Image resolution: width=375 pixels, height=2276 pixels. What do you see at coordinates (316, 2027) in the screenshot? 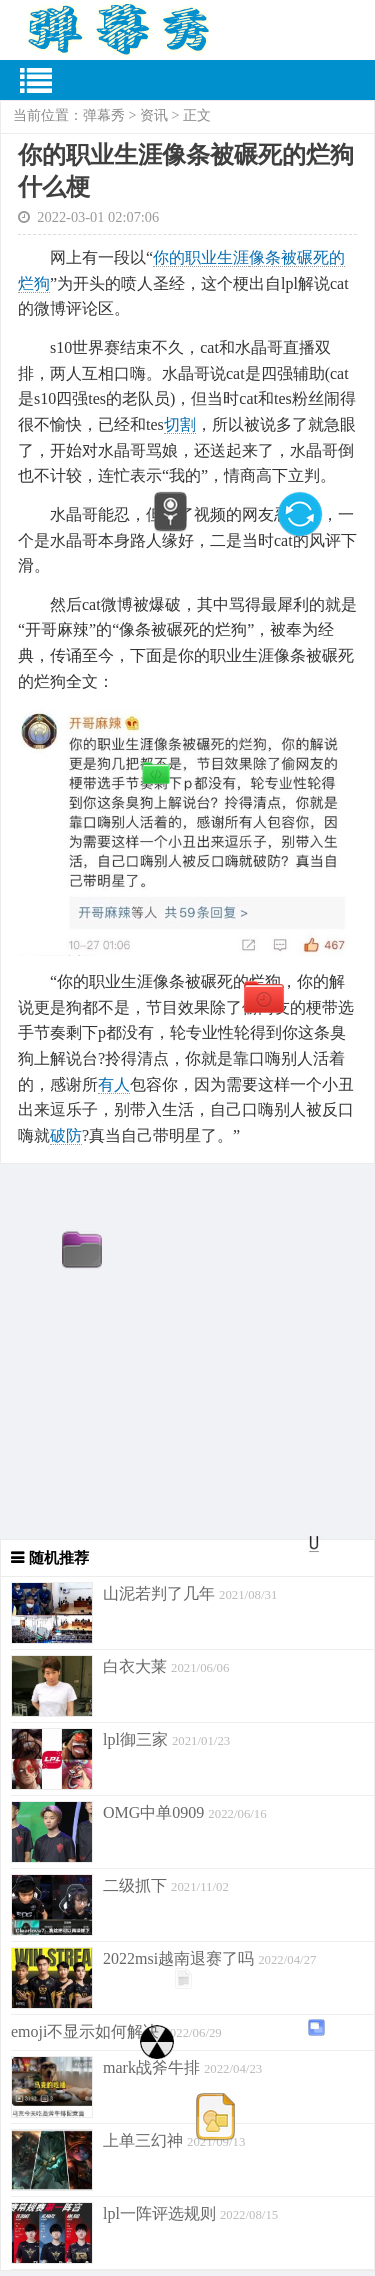
I see `open startup applications settings` at bounding box center [316, 2027].